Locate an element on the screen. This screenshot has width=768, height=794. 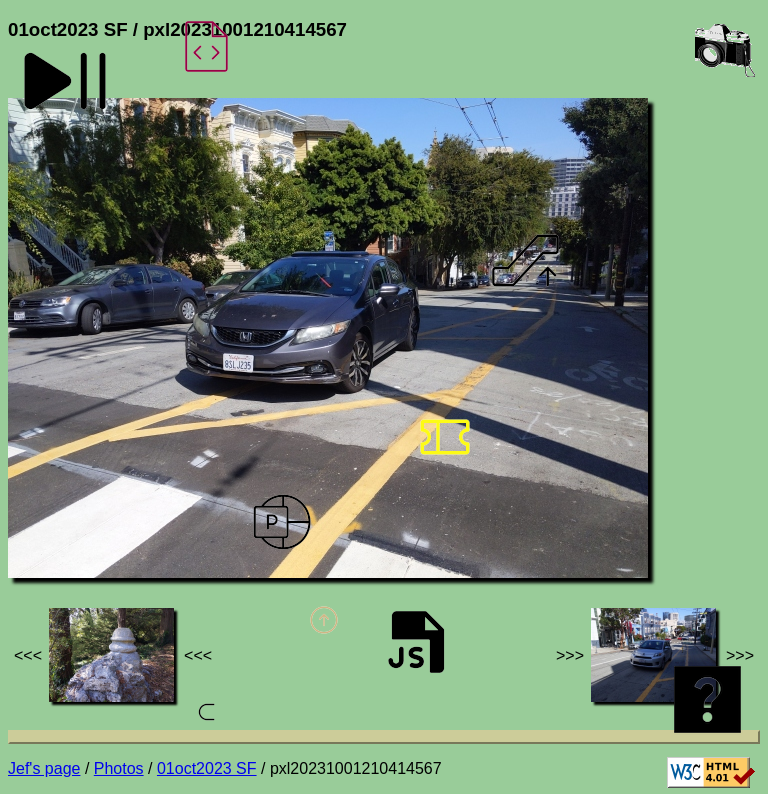
access help center or support resources is located at coordinates (707, 699).